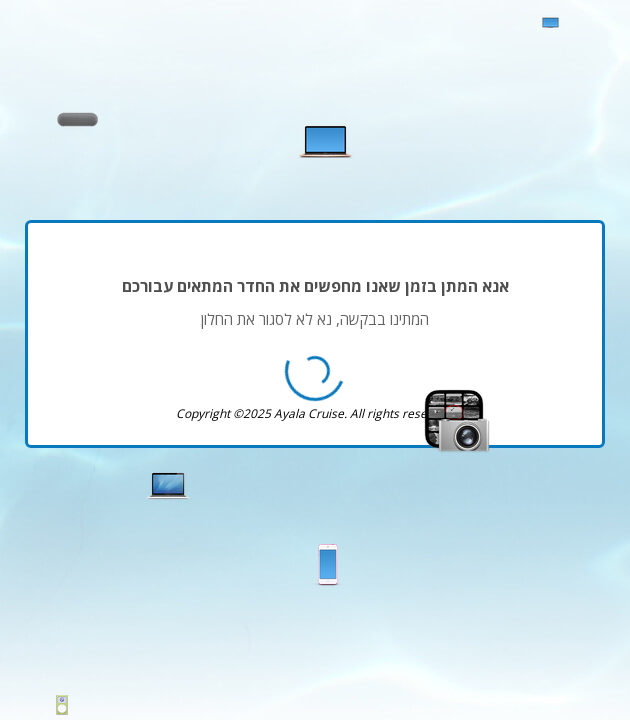  Describe the element at coordinates (328, 565) in the screenshot. I see `iPod Touch device connected` at that location.